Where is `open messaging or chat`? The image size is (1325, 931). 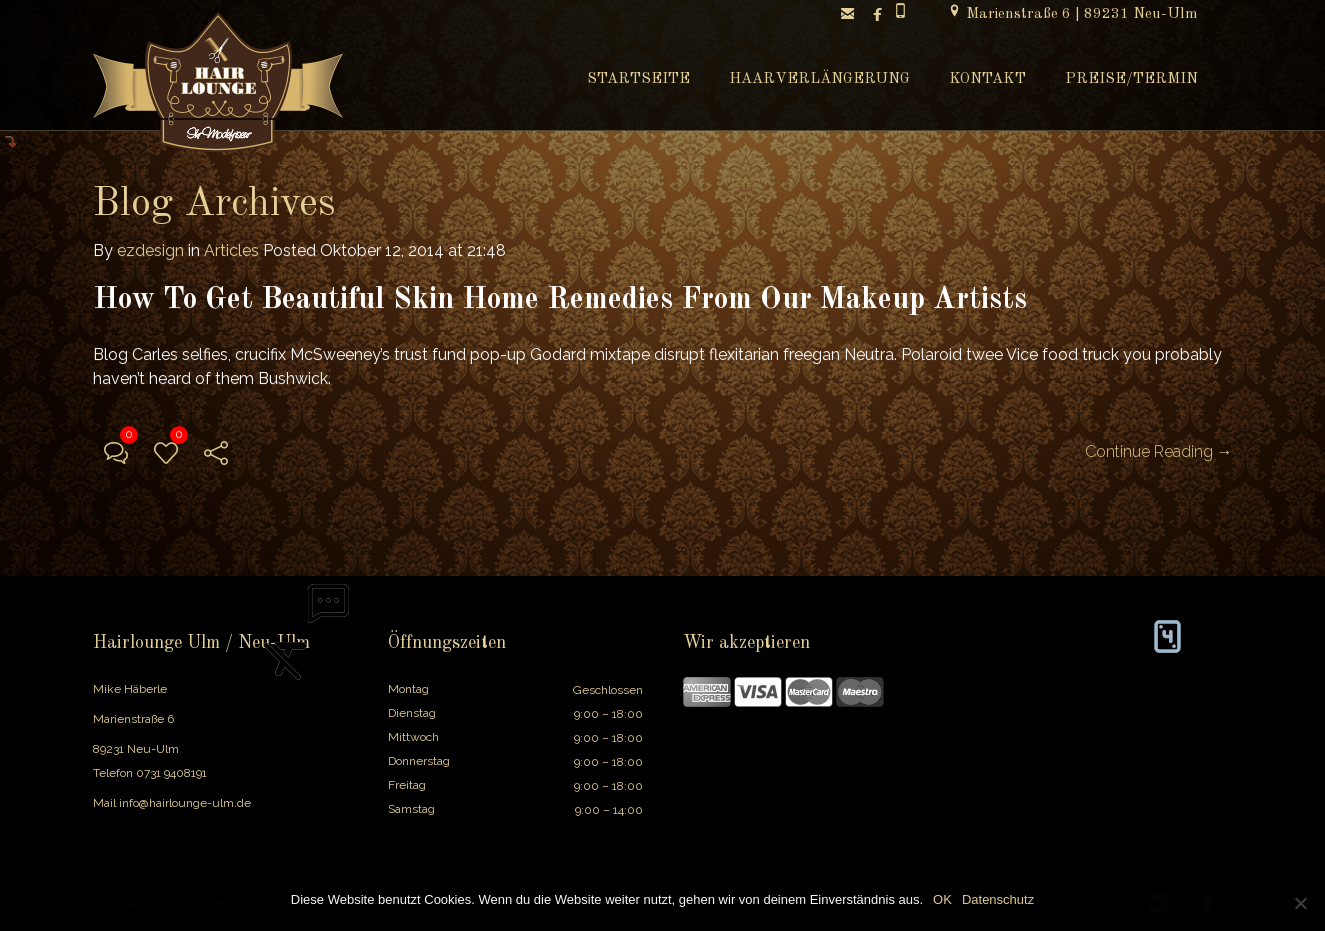 open messaging or chat is located at coordinates (328, 602).